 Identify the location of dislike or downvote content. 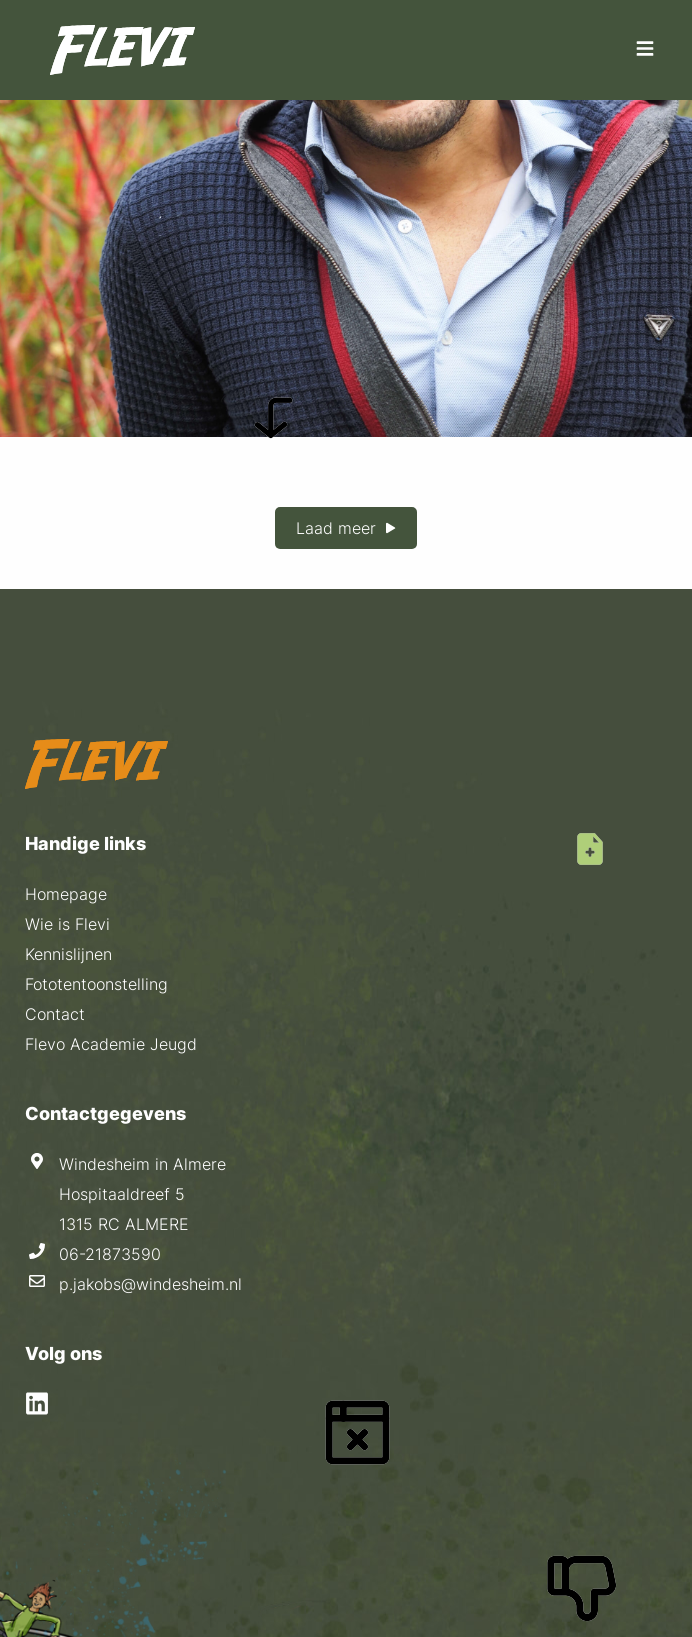
(583, 1588).